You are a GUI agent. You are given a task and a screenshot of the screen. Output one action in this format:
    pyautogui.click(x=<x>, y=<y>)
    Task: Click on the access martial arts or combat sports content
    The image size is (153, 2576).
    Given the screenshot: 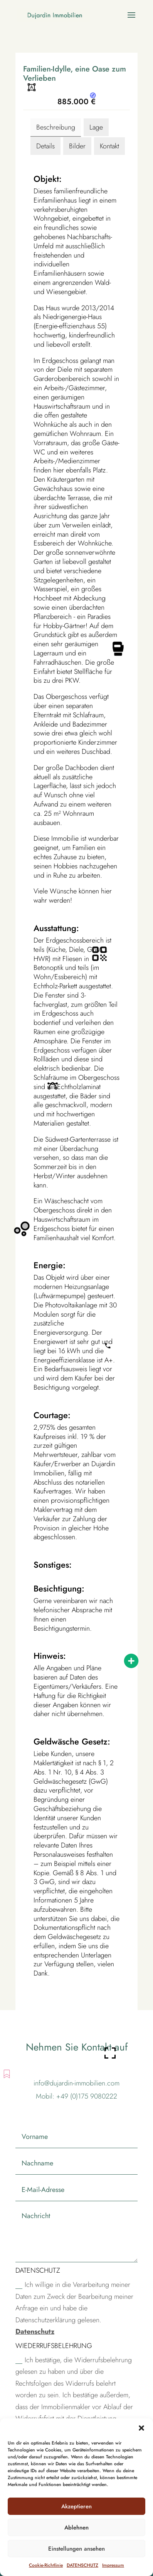 What is the action you would take?
    pyautogui.click(x=118, y=649)
    